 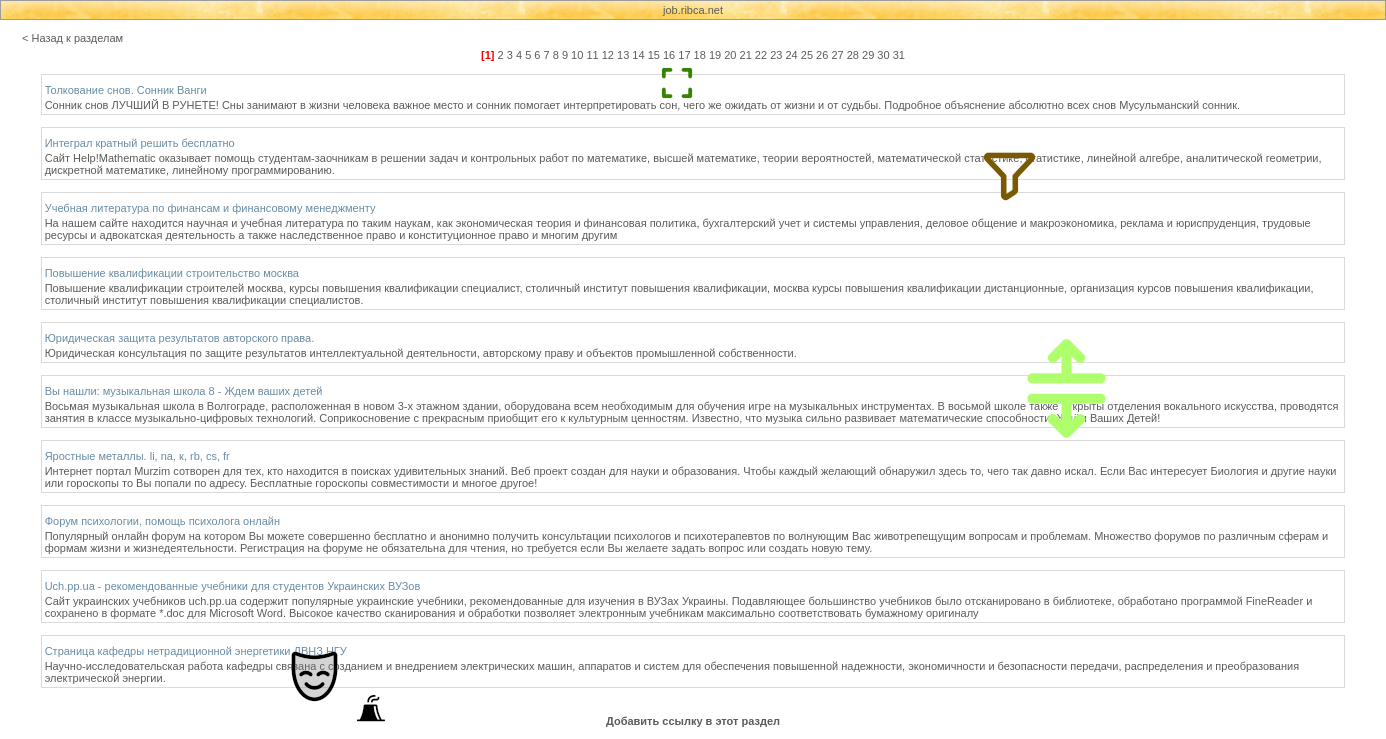 I want to click on theater or entertainment category, so click(x=314, y=674).